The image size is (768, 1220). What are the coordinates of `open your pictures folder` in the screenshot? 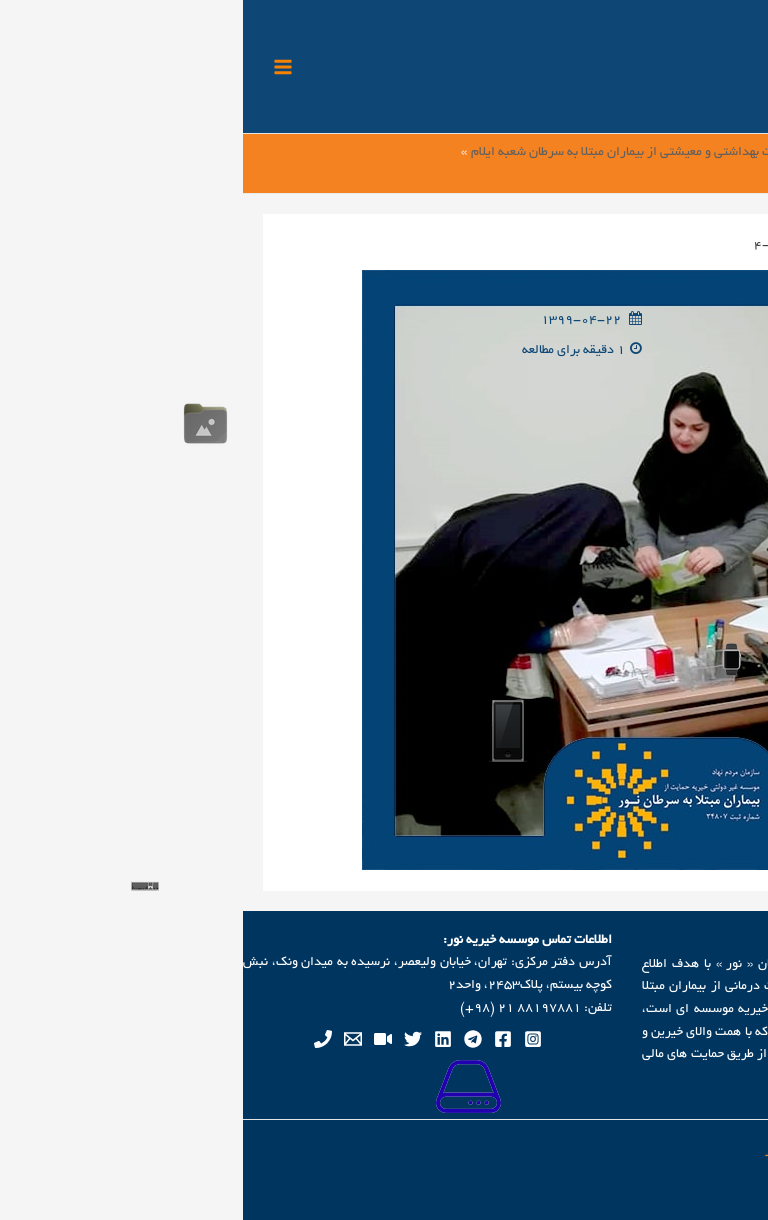 It's located at (205, 423).